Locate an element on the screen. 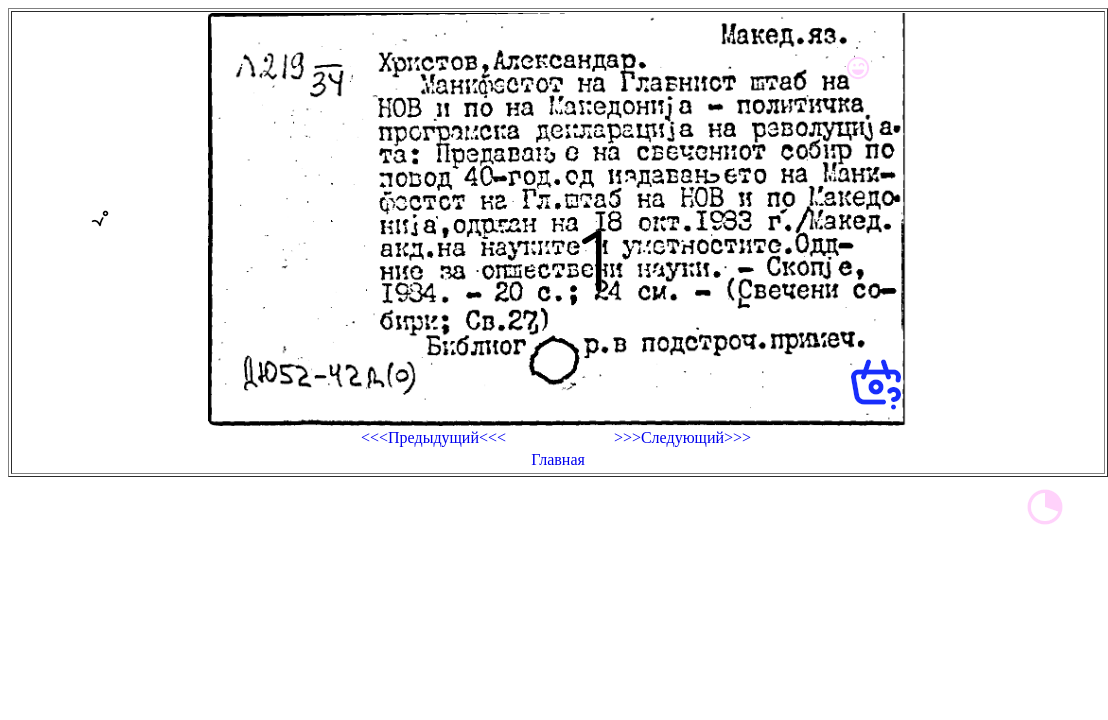  indicates first place or top ranking is located at coordinates (596, 261).